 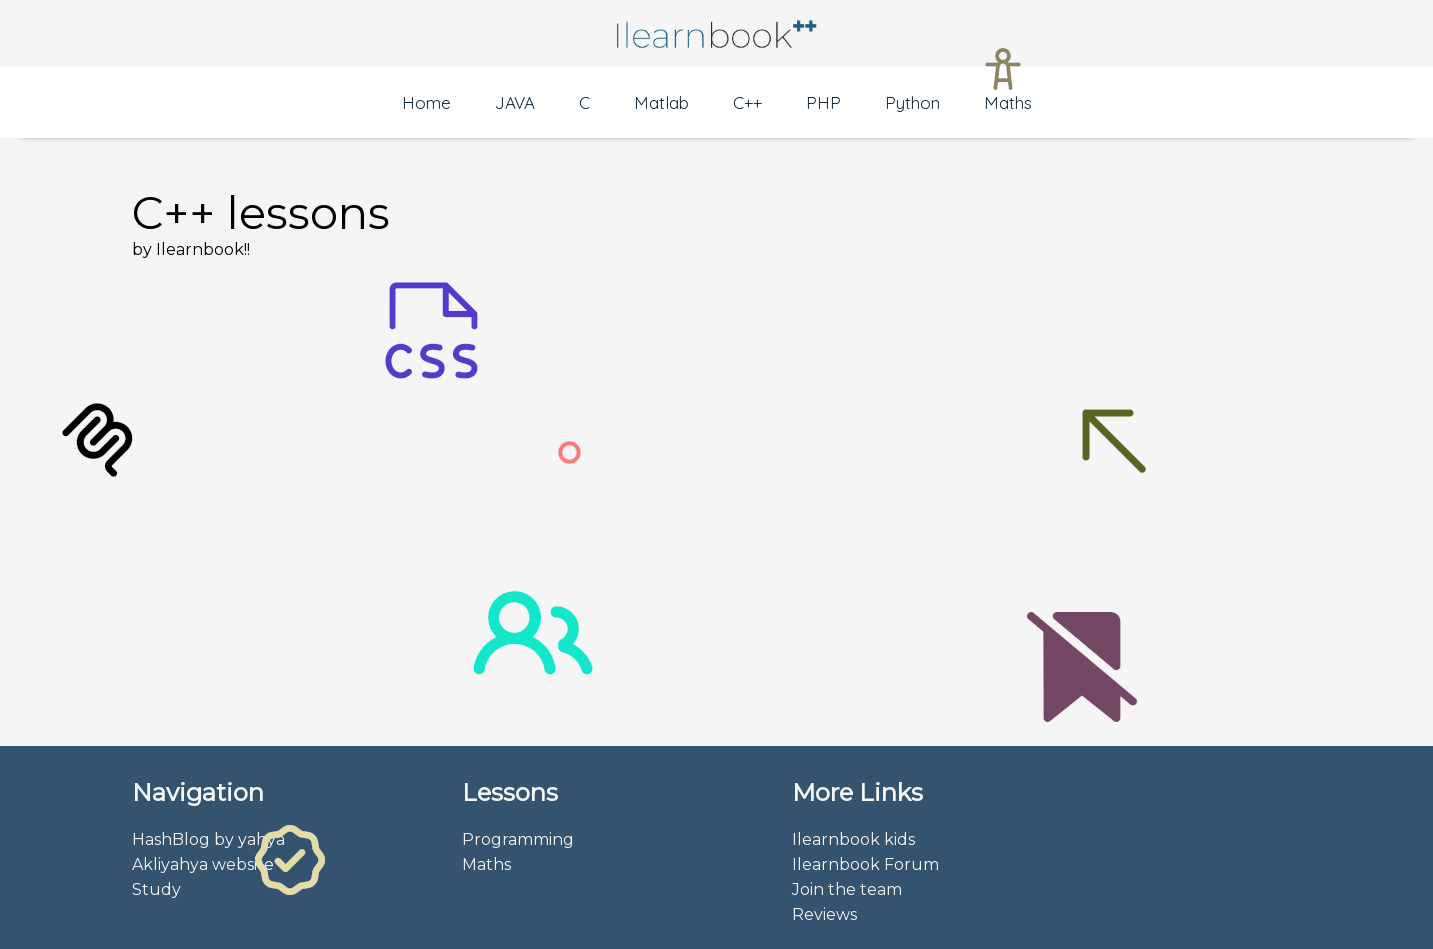 I want to click on access model context protocol settings, so click(x=97, y=440).